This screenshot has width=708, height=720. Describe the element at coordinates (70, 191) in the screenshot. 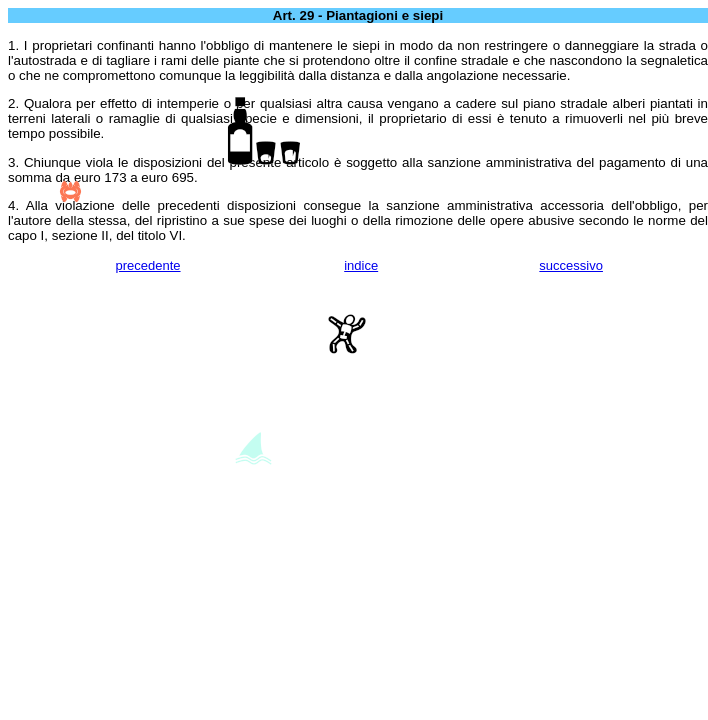

I see `decorative mask or carnival costume icon` at that location.